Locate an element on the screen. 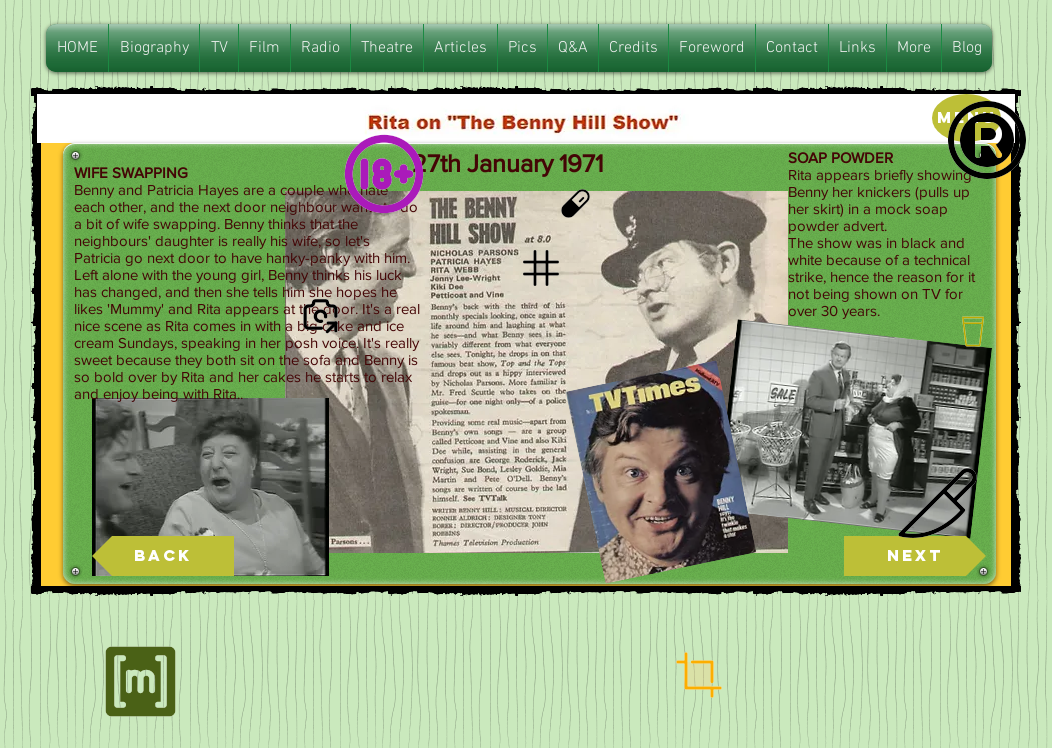 Image resolution: width=1052 pixels, height=748 pixels. share a photo or image is located at coordinates (320, 314).